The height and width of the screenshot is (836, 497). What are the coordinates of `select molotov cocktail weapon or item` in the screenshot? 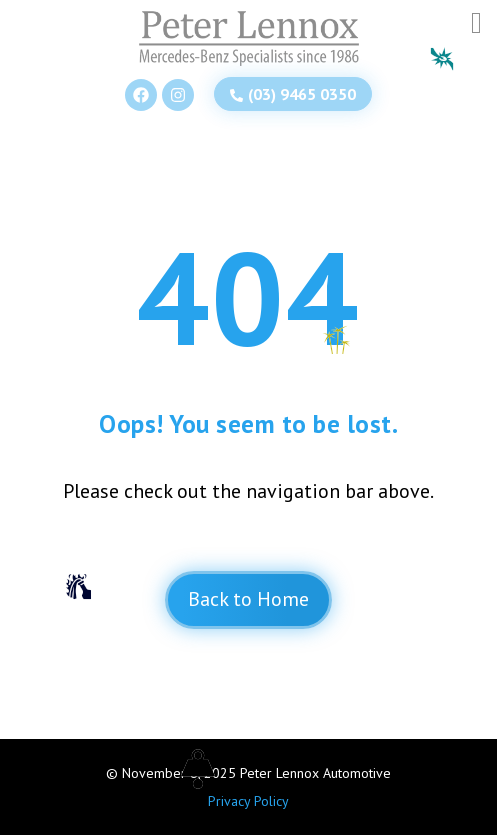 It's located at (78, 586).